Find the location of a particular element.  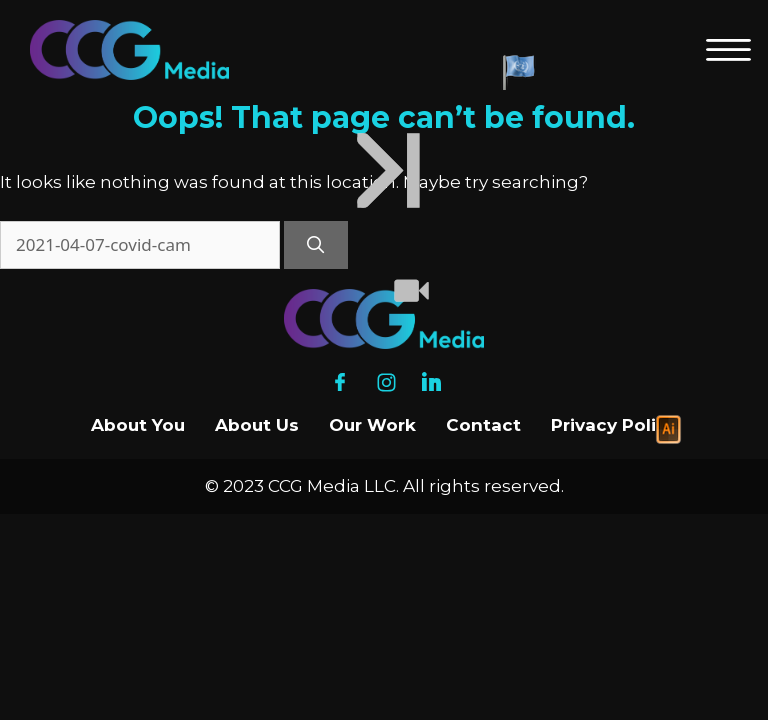

access video files or library is located at coordinates (411, 289).